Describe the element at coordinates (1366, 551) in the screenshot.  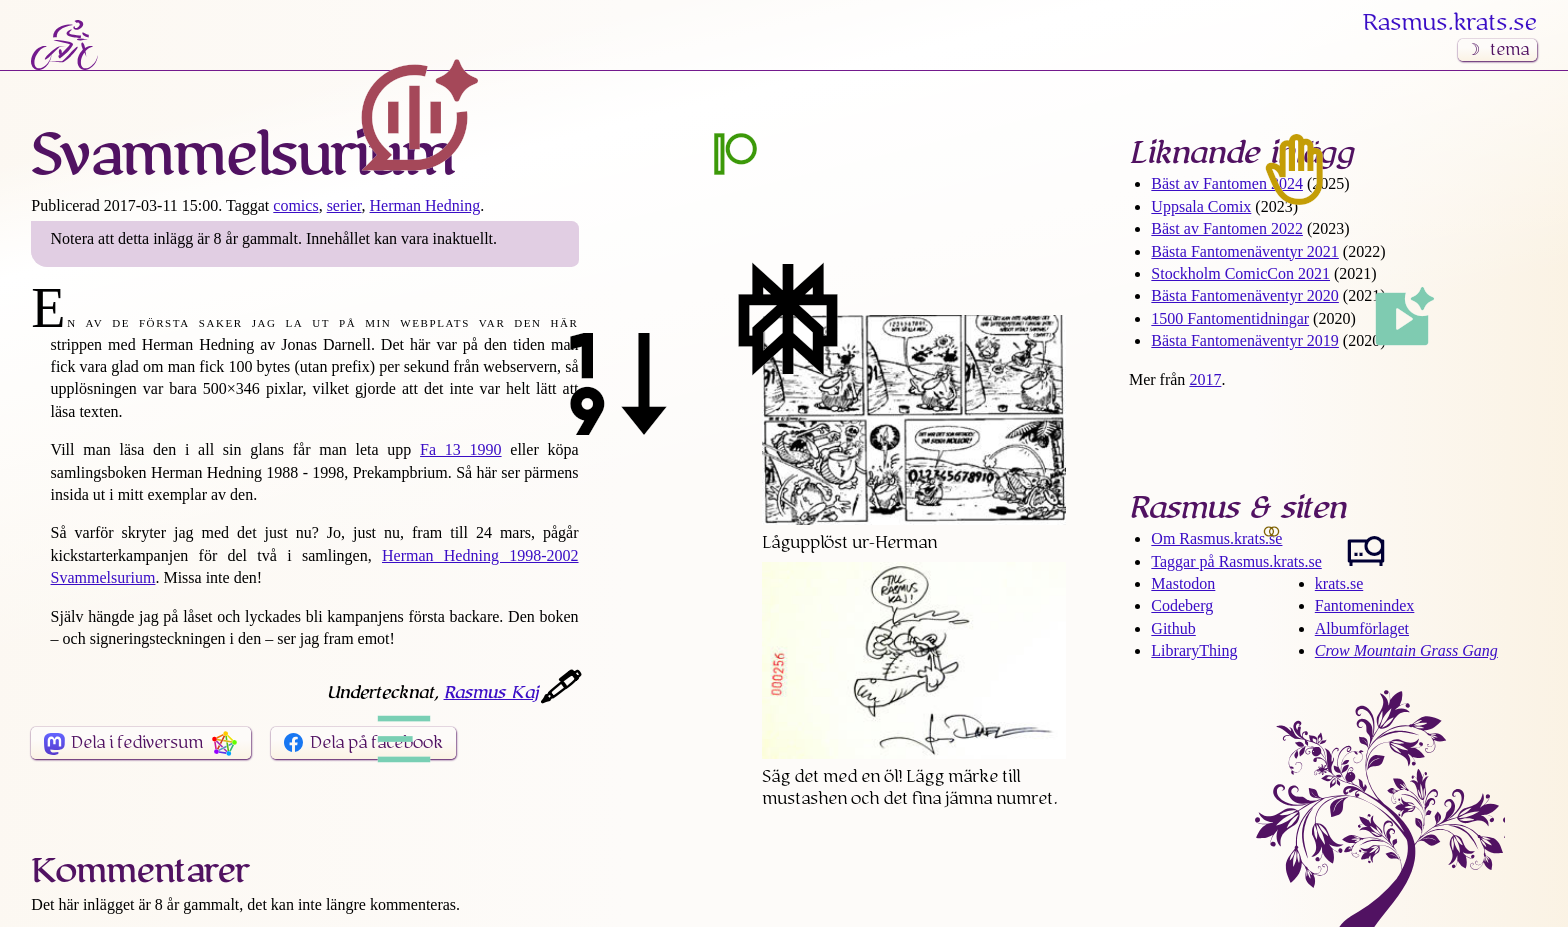
I see `start a presentation or slideshow` at that location.